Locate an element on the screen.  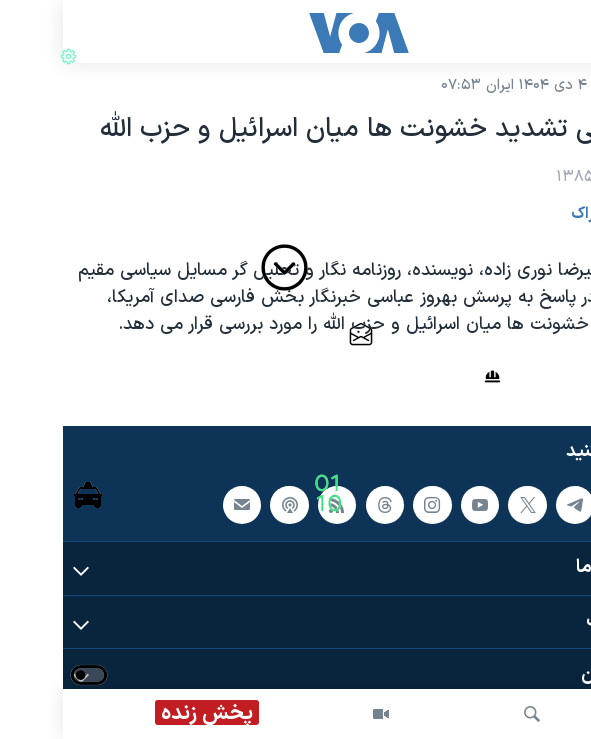
toggle switch in the off position is located at coordinates (89, 675).